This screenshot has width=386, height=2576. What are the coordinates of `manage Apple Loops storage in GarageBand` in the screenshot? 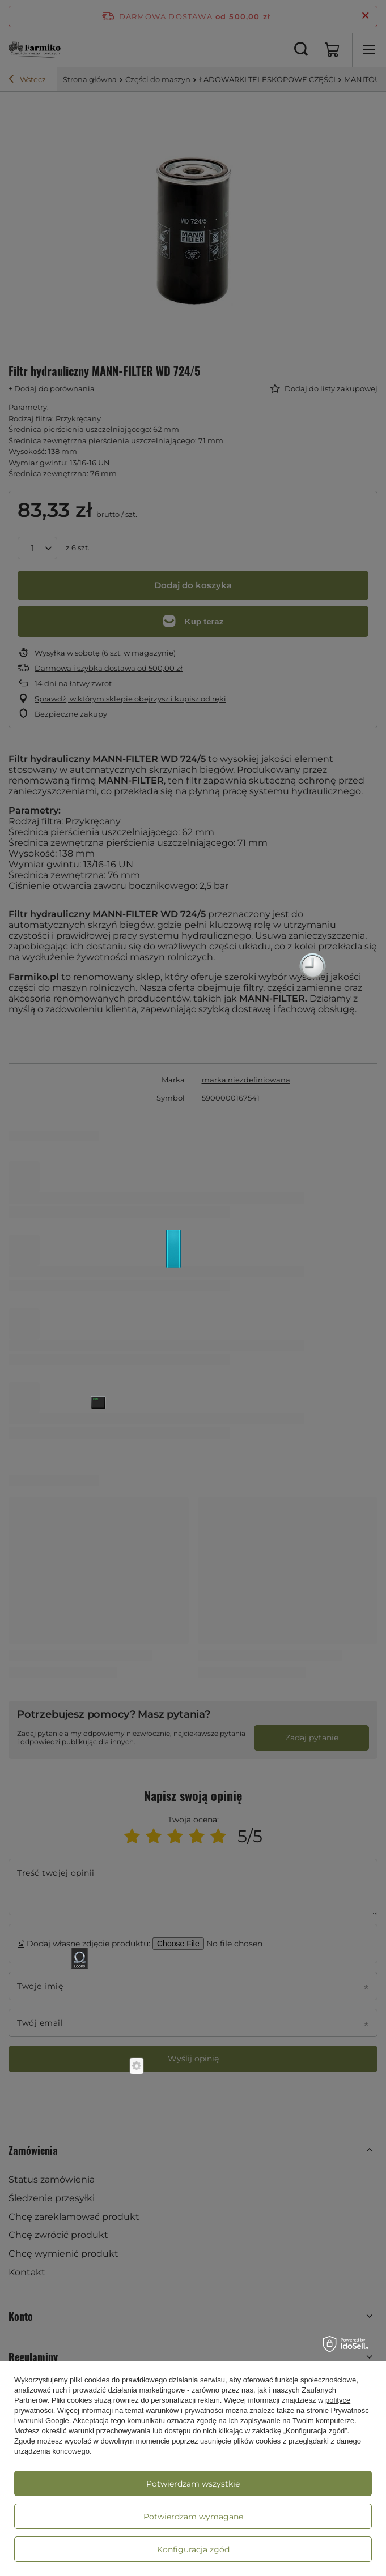 It's located at (79, 1958).